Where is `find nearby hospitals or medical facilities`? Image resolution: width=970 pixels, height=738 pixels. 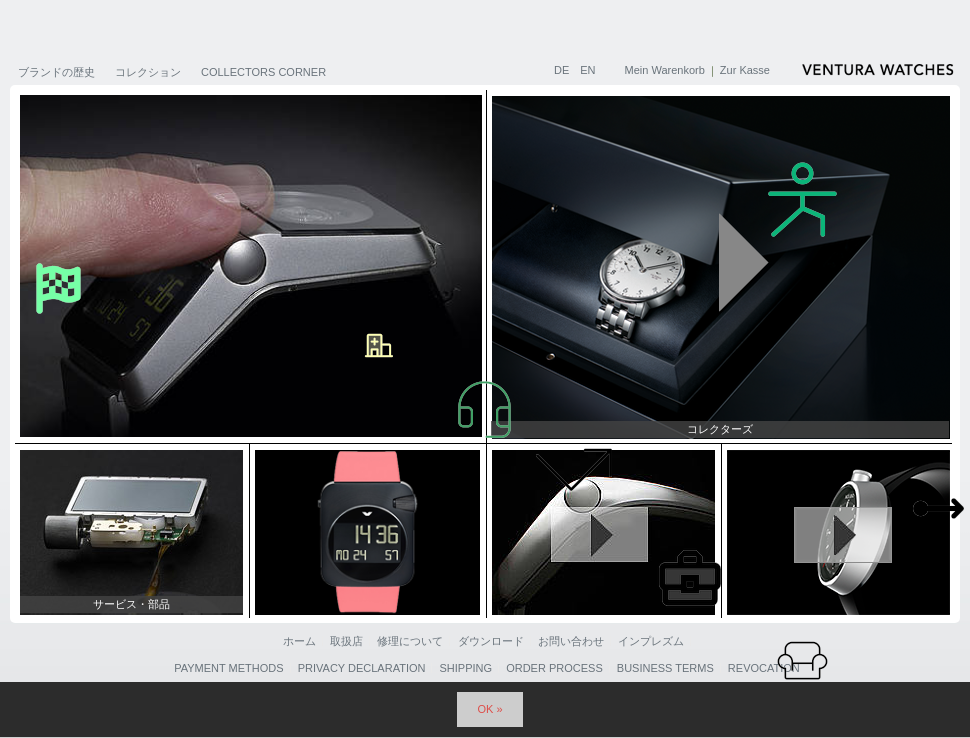 find nearby hospitals or medical facilities is located at coordinates (377, 345).